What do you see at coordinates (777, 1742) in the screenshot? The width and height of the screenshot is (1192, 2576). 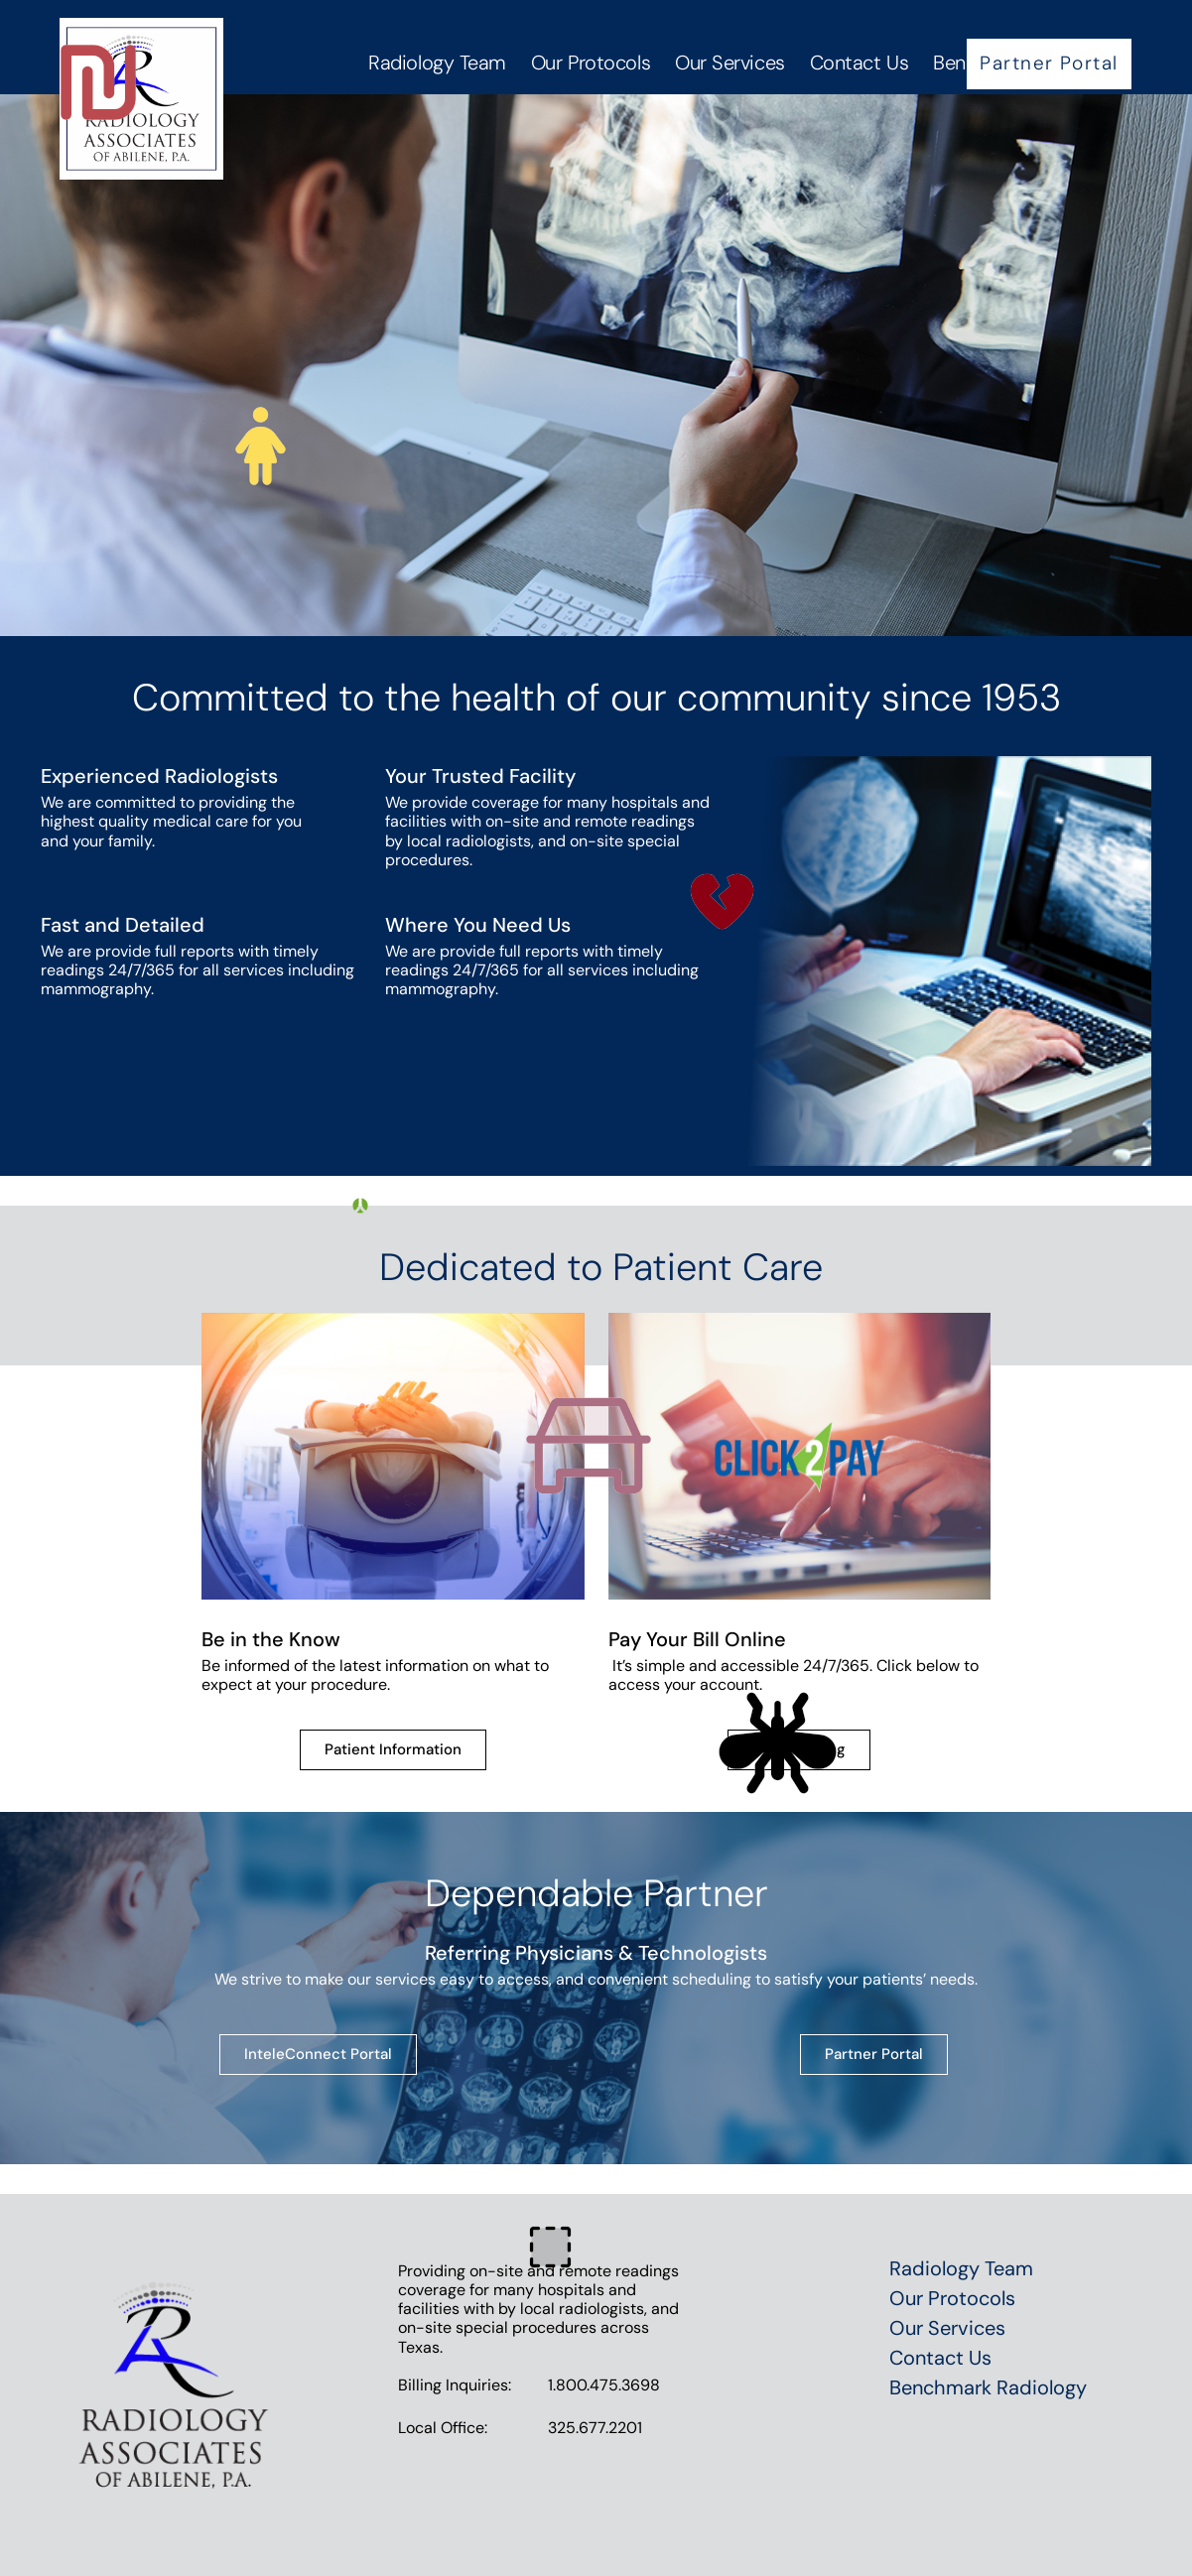 I see `indicates mosquito or insect activity in the area` at bounding box center [777, 1742].